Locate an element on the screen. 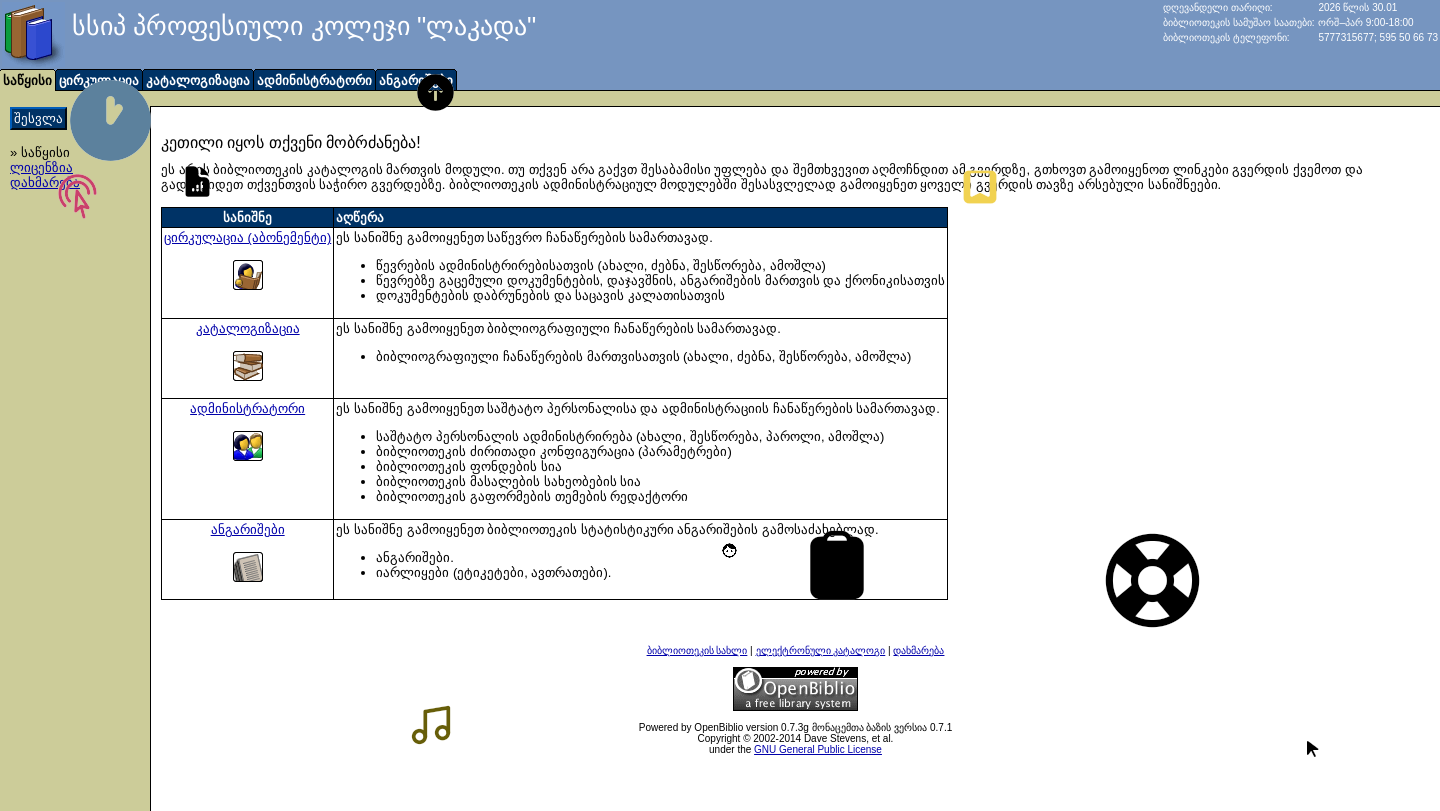 The image size is (1440, 811). tap or click interaction detected is located at coordinates (77, 196).